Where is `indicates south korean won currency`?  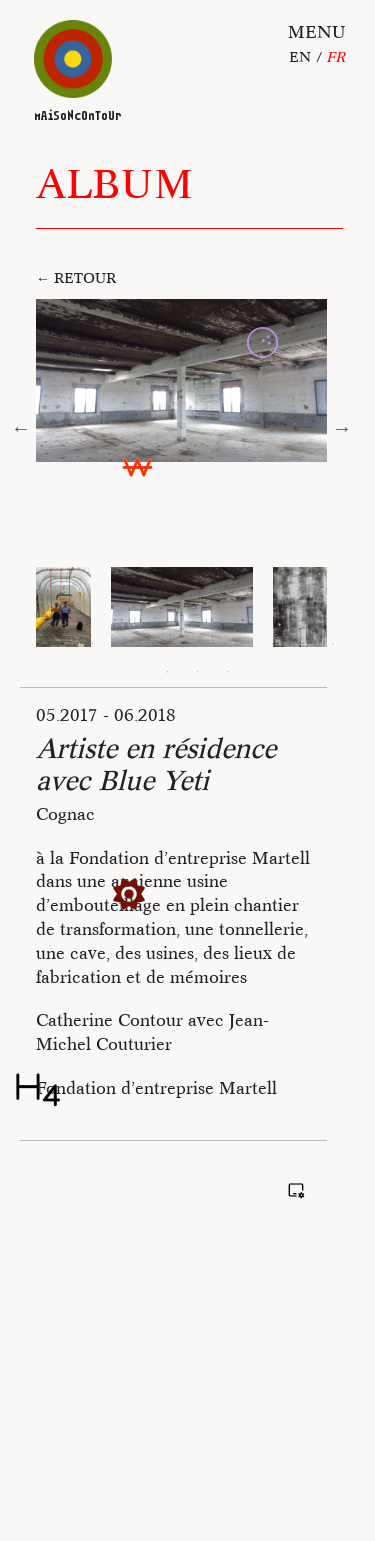
indicates south korean won currency is located at coordinates (137, 466).